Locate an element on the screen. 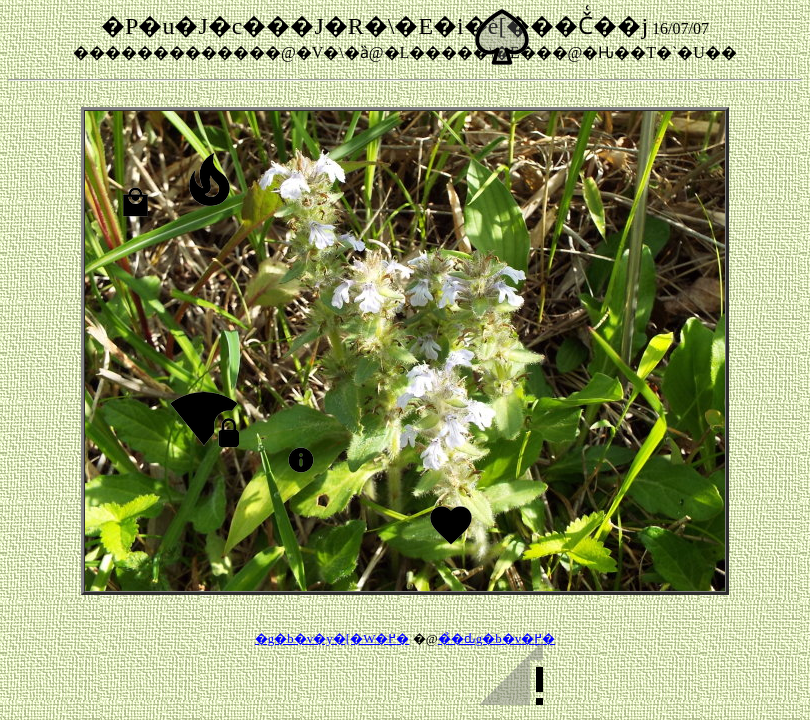 This screenshot has width=810, height=720. indicates no cellular signal with no internet connection is located at coordinates (511, 673).